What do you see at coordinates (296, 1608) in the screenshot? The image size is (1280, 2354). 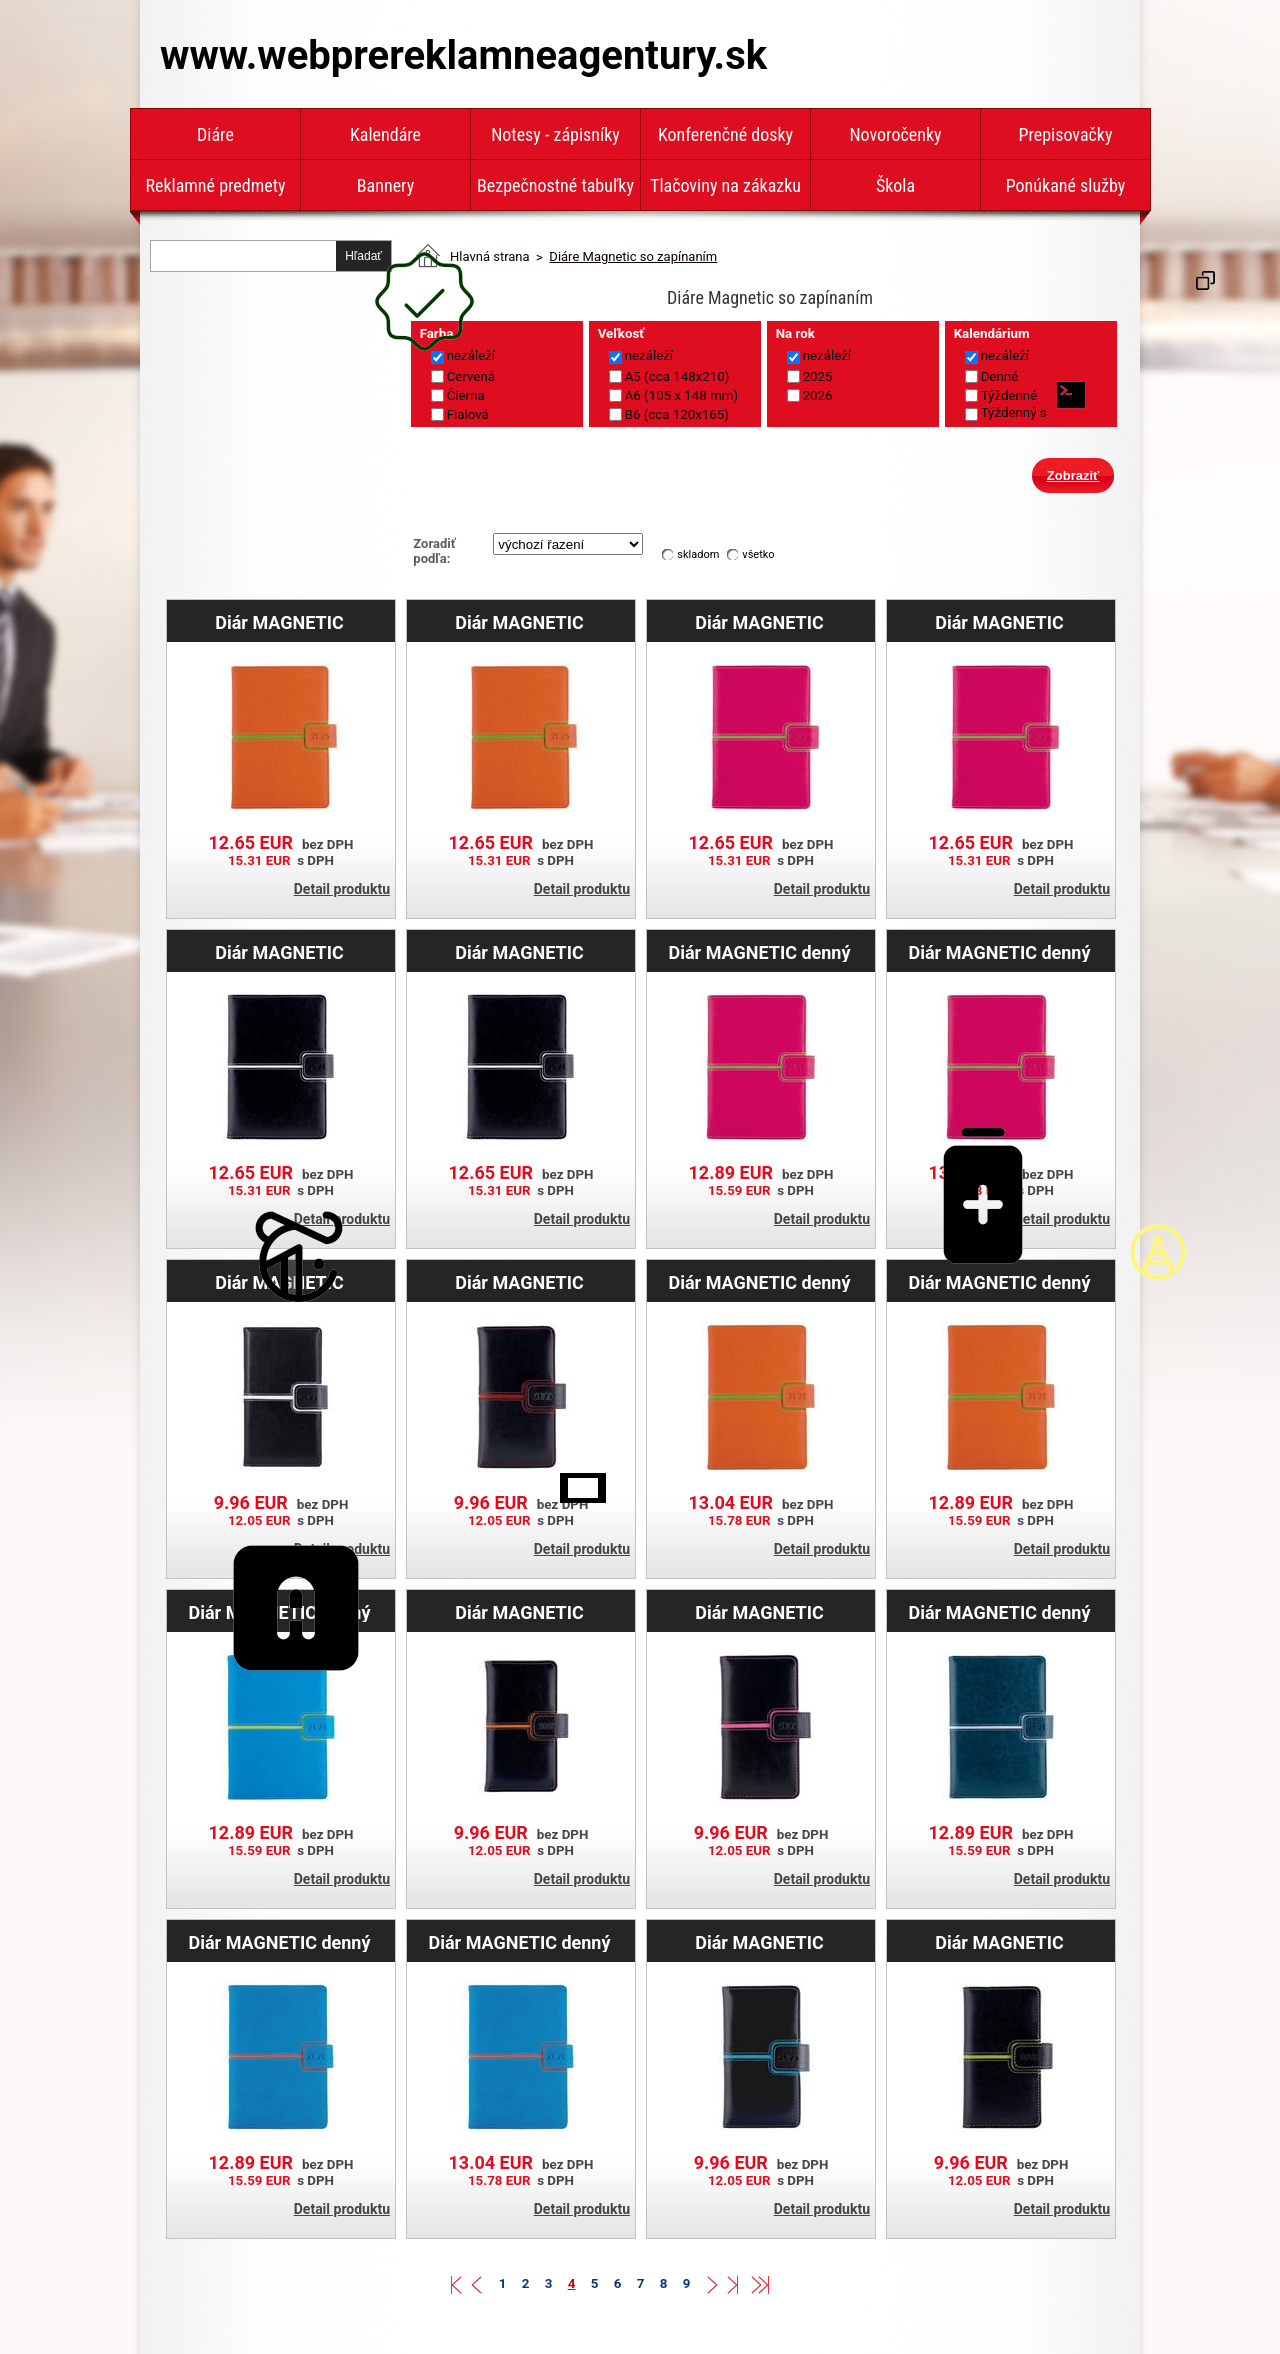 I see `select text formatting option A` at bounding box center [296, 1608].